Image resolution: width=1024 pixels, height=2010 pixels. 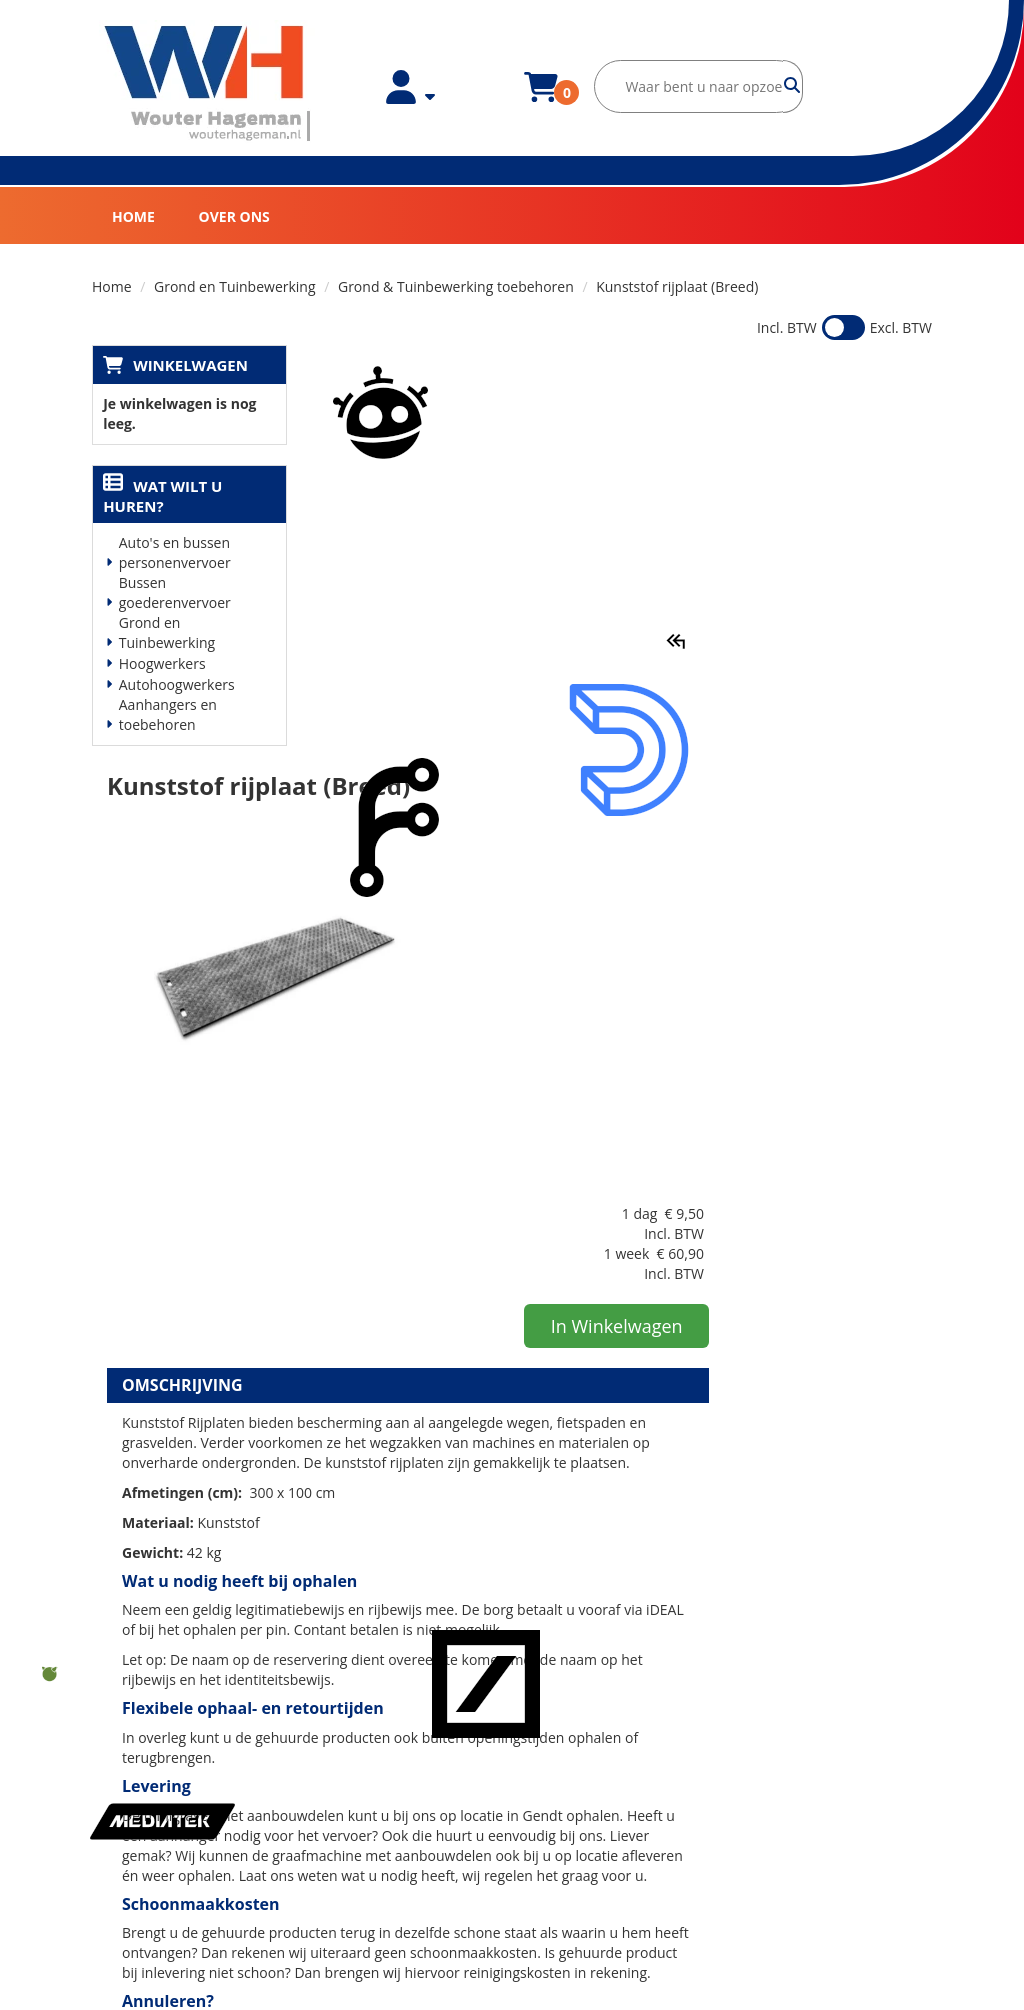 I want to click on access Deutsche Bank banking services, so click(x=486, y=1684).